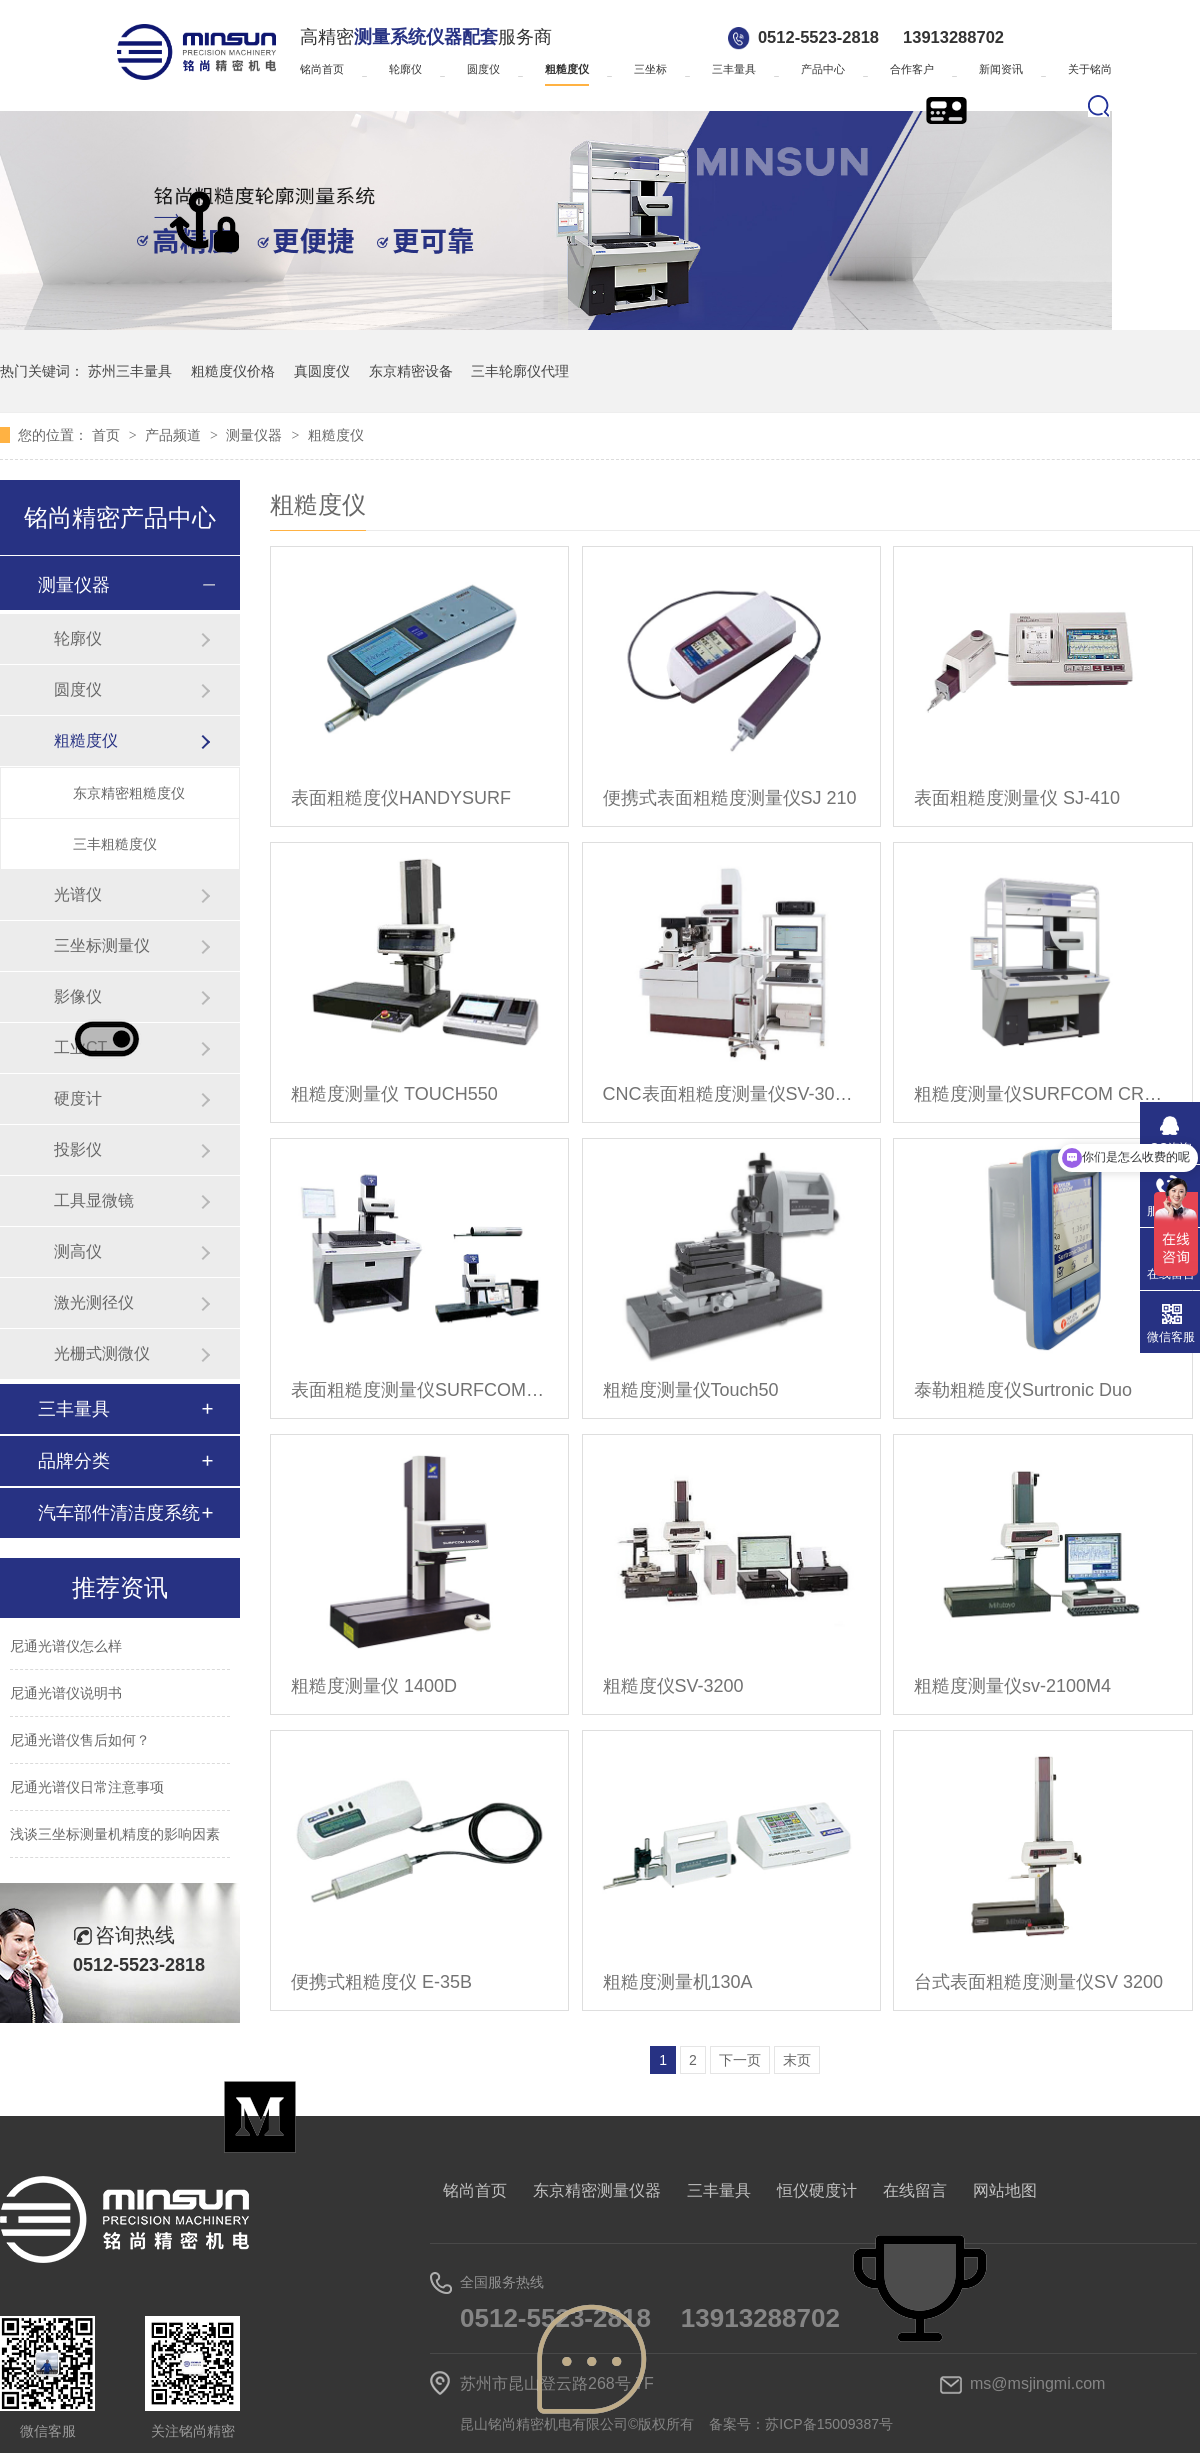 The width and height of the screenshot is (1200, 2453). I want to click on open the Medium app, so click(260, 2117).